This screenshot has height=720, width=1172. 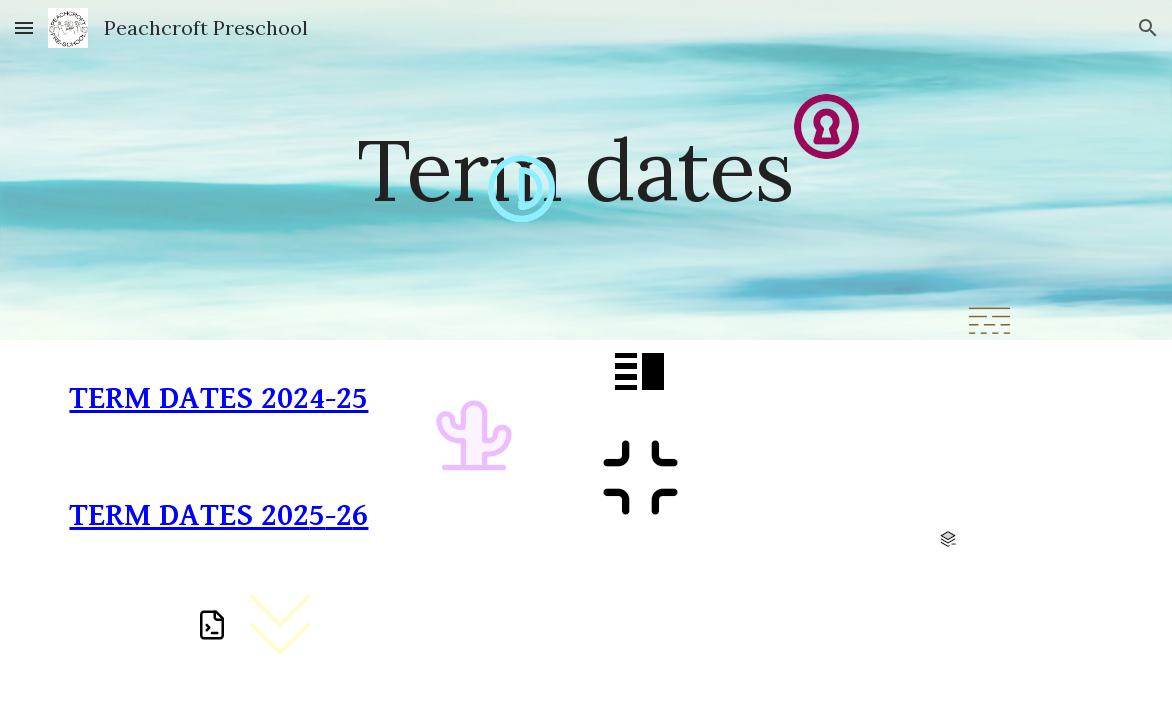 I want to click on indicates desert or arid climate theme, so click(x=474, y=438).